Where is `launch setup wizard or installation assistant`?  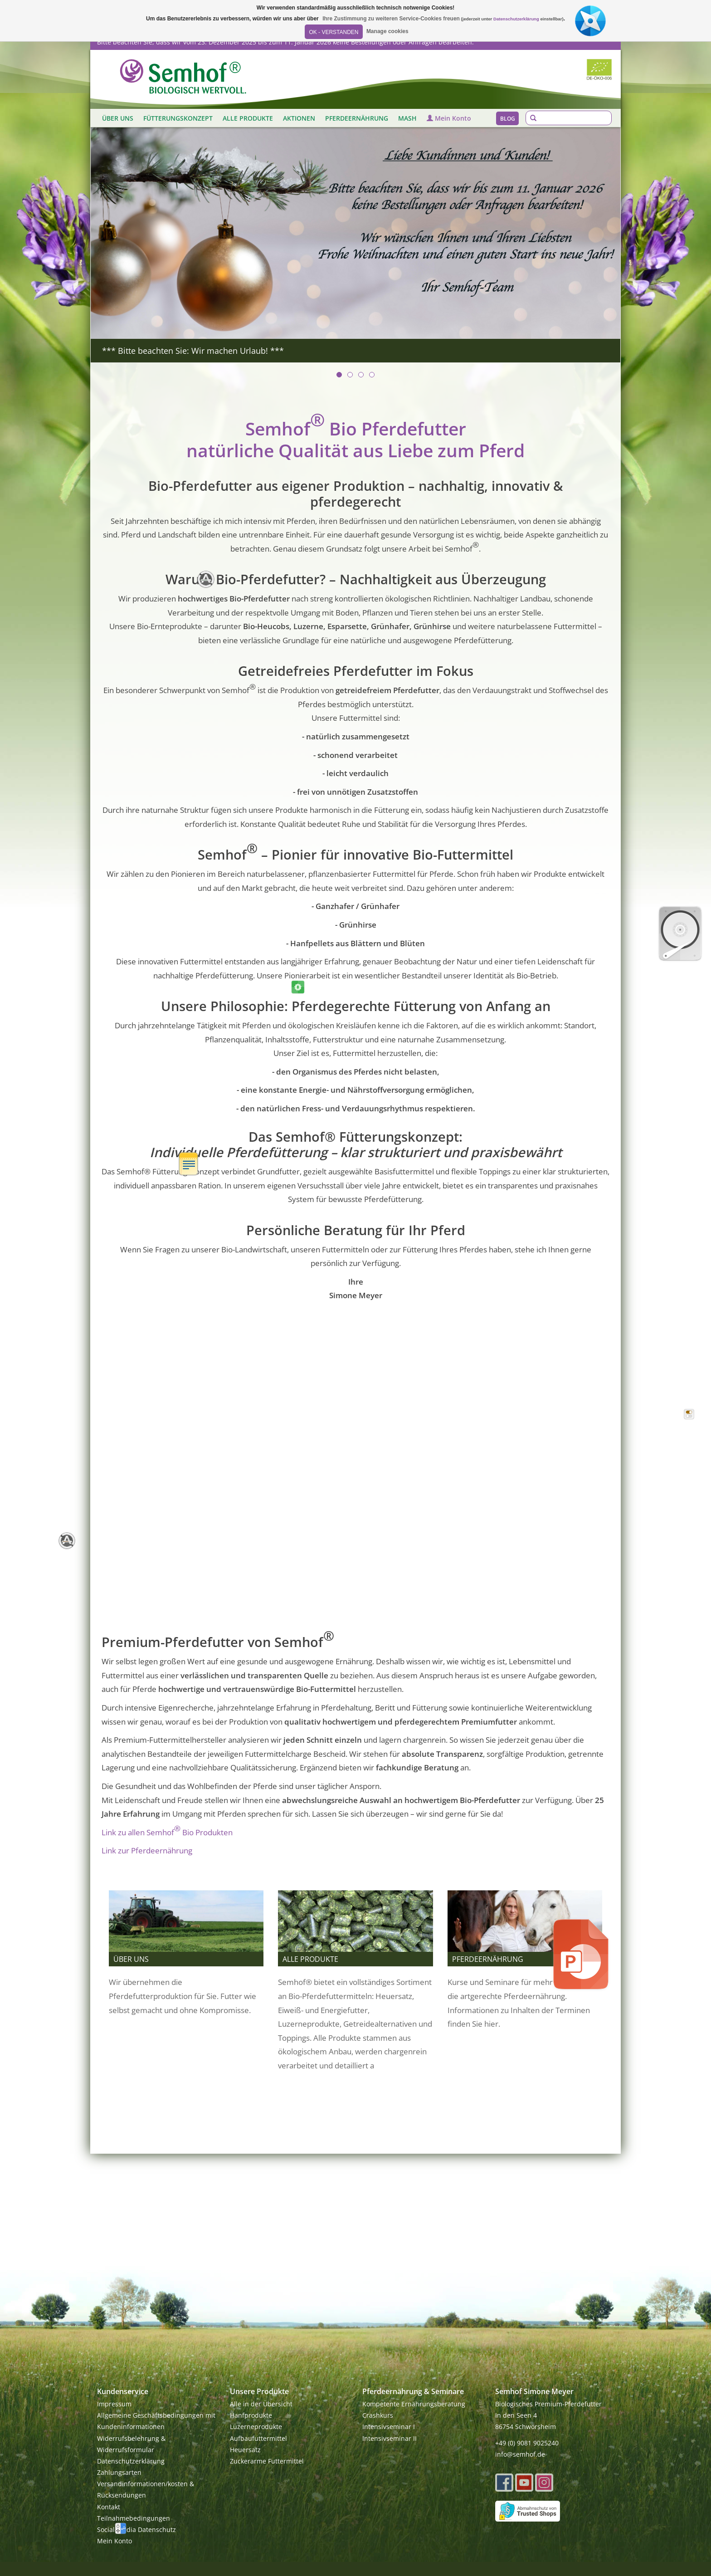 launch setup wizard or installation assistant is located at coordinates (590, 21).